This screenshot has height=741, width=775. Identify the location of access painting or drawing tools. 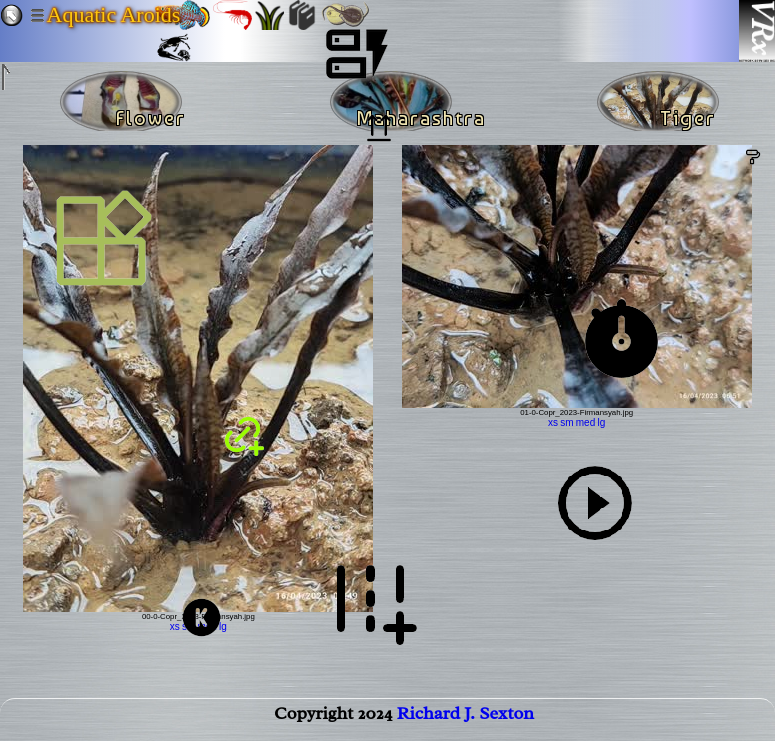
(752, 157).